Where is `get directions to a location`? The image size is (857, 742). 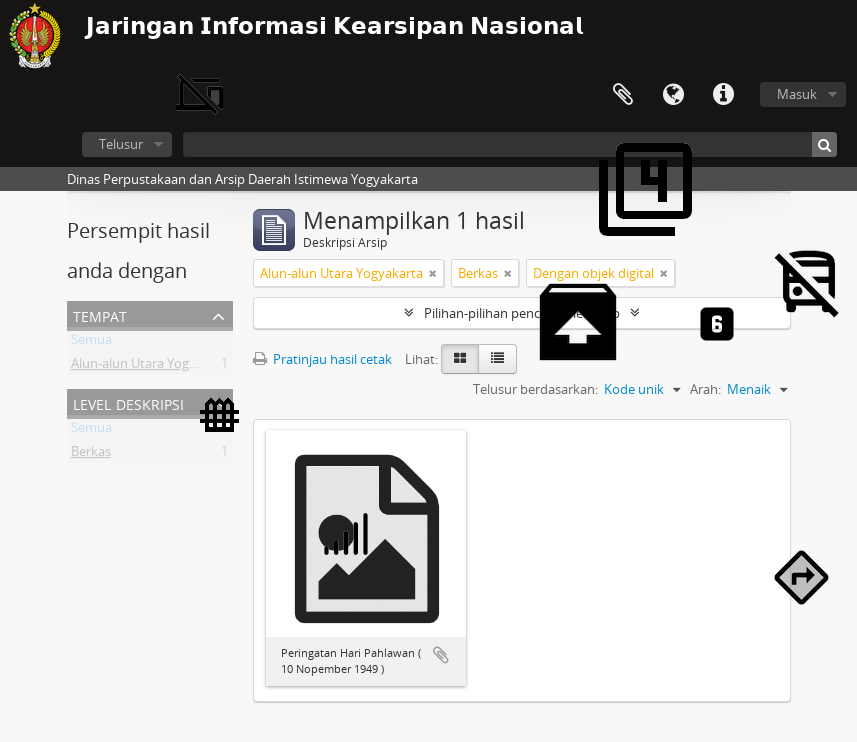
get directions to a location is located at coordinates (801, 577).